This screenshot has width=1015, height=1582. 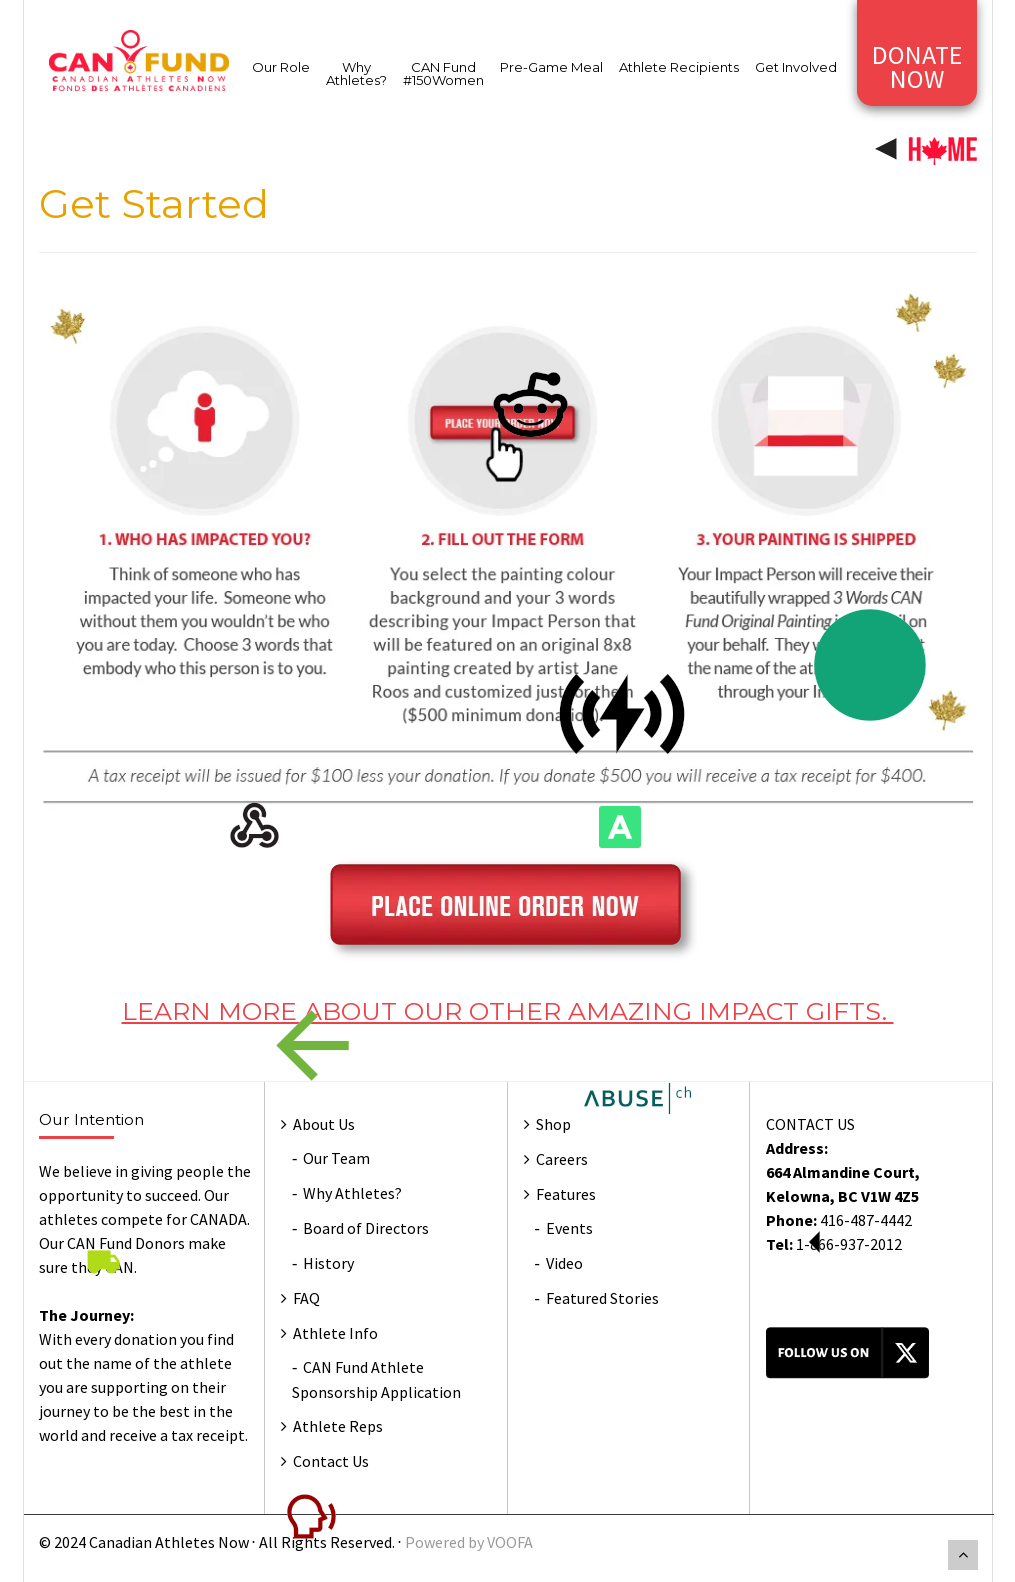 What do you see at coordinates (637, 1098) in the screenshot?
I see `visit abuse.ch website` at bounding box center [637, 1098].